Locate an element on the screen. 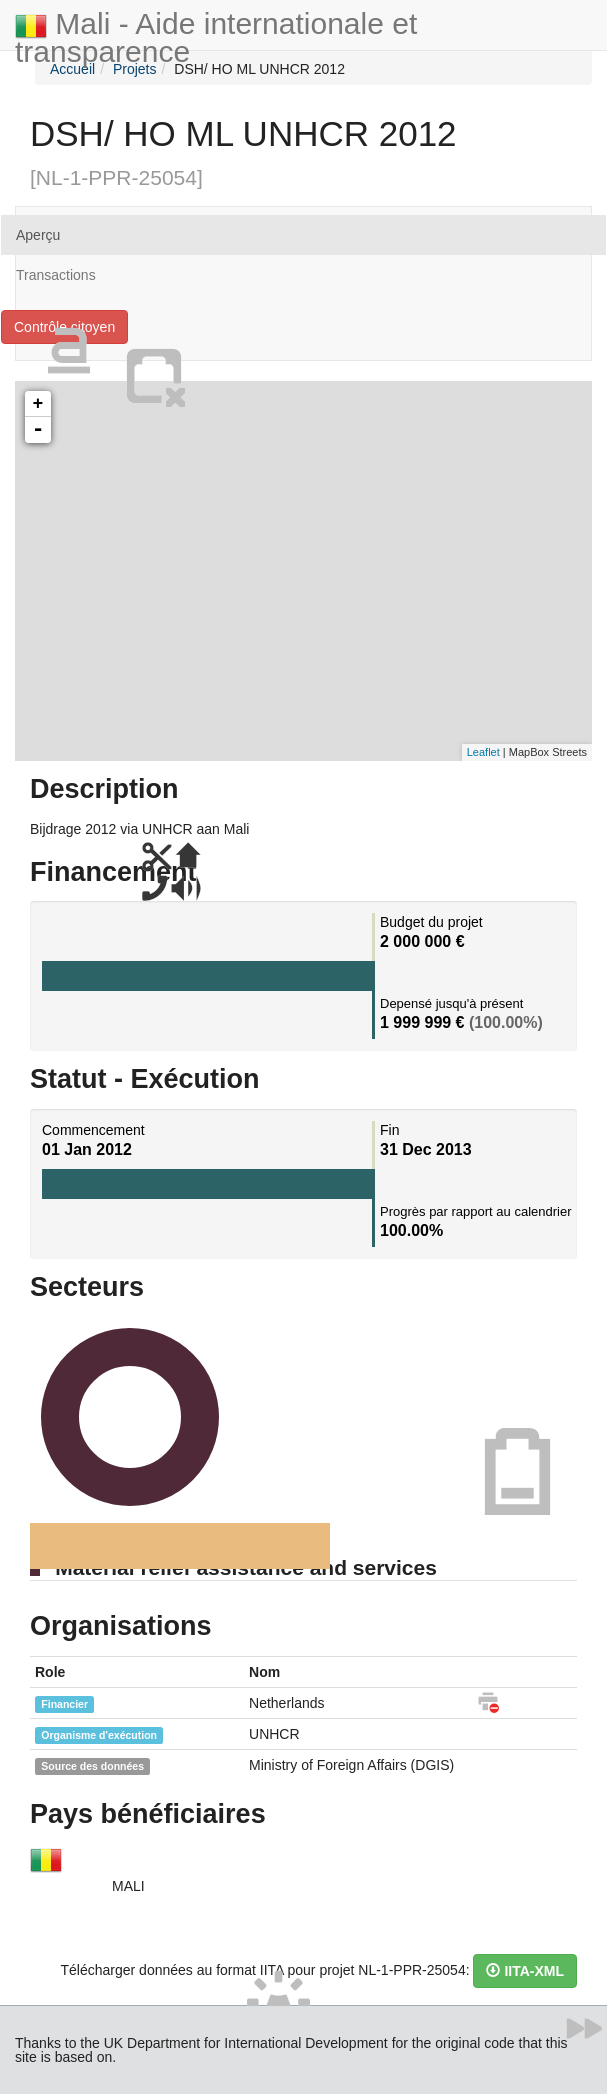  apply underline formatting to selected text is located at coordinates (69, 349).